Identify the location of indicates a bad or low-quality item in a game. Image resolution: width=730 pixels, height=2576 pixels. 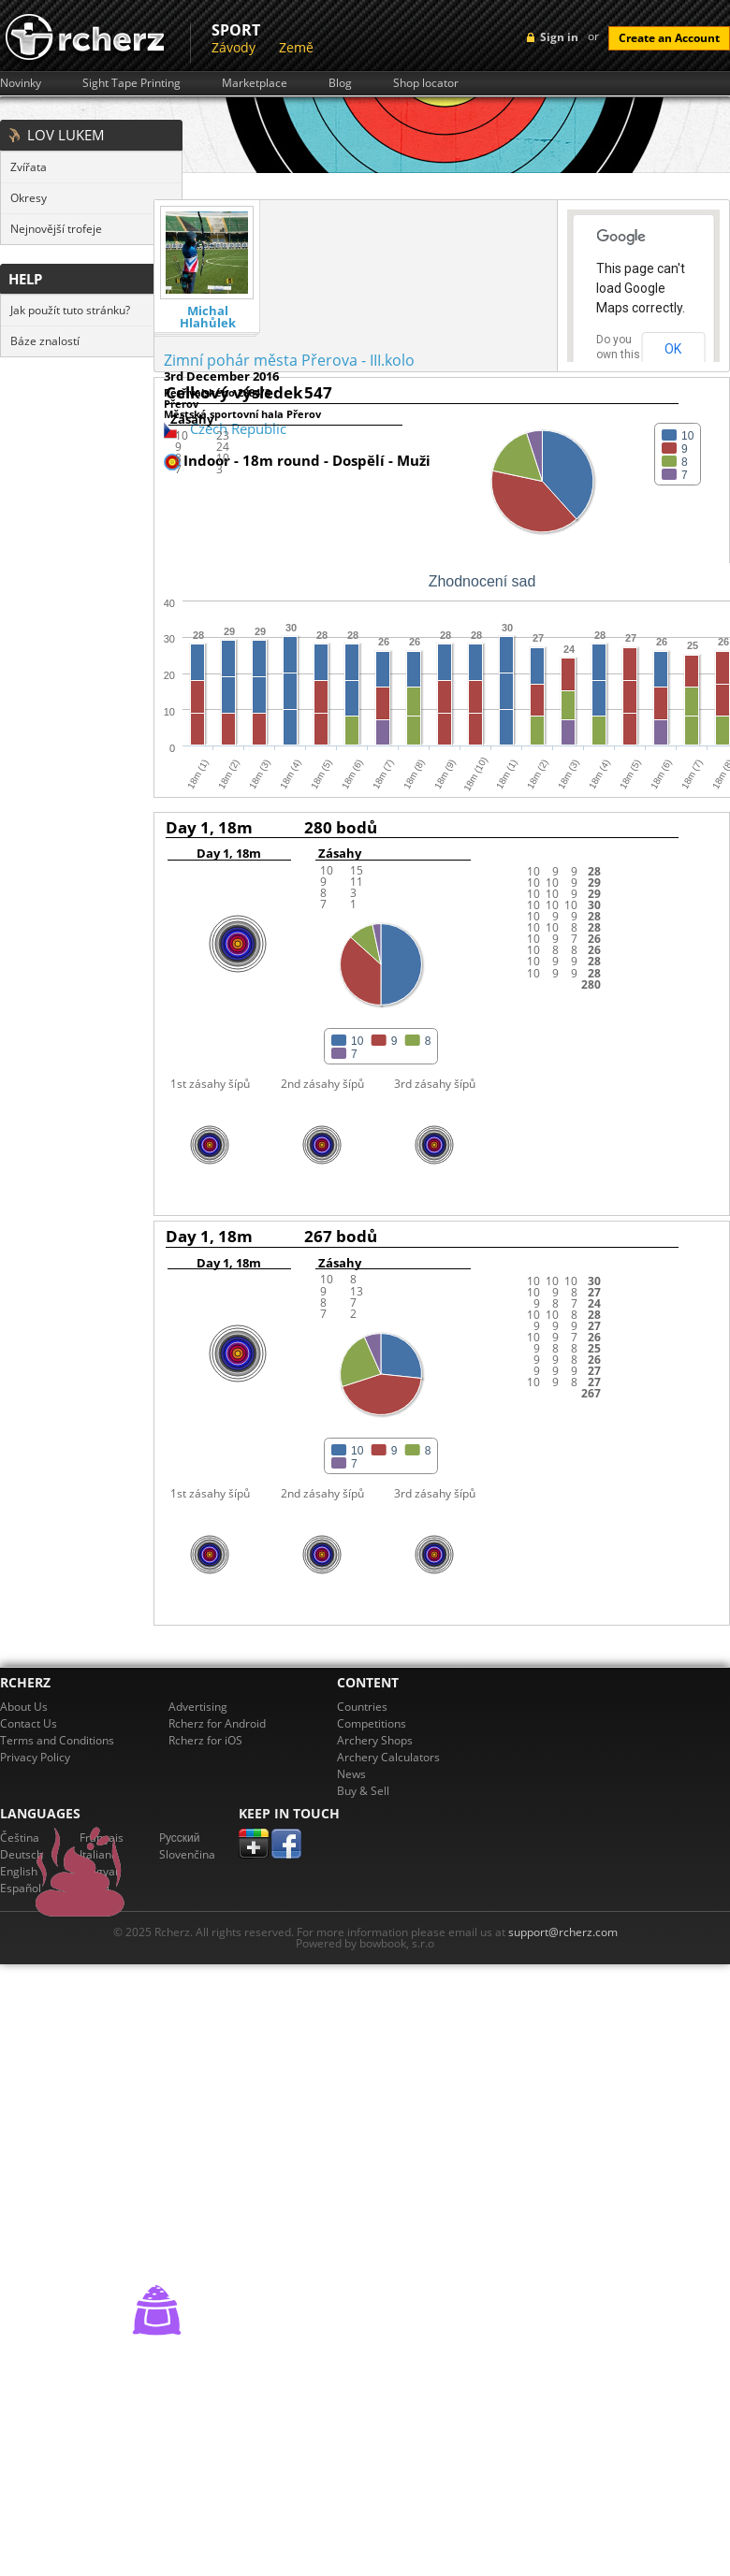
(80, 1872).